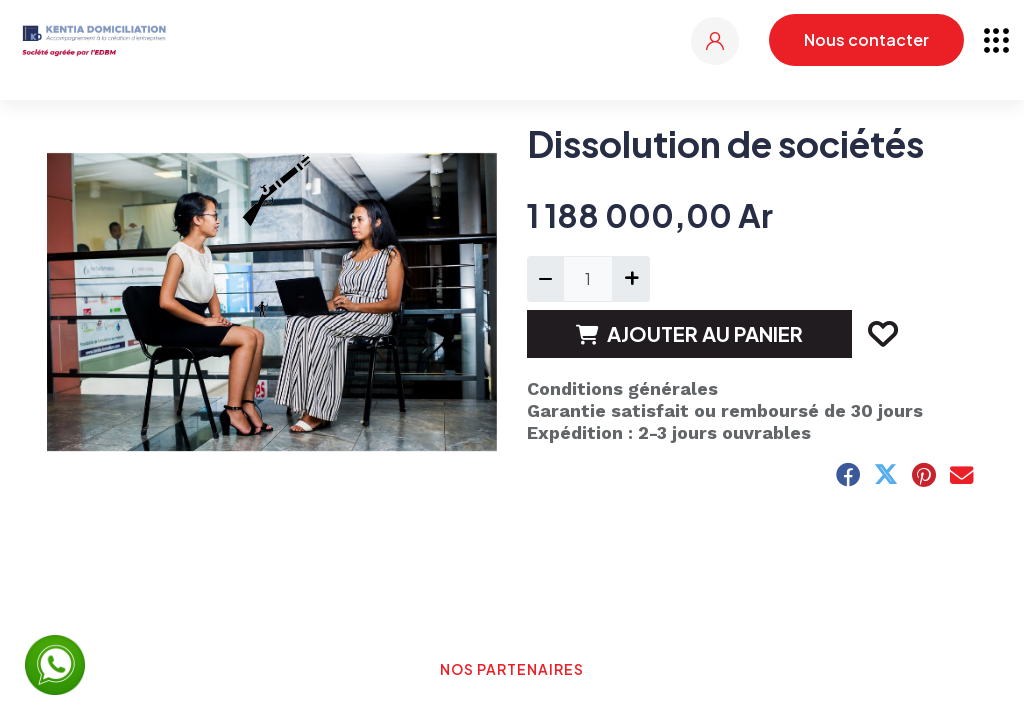  I want to click on select pikeman unit in strategy game, so click(263, 309).